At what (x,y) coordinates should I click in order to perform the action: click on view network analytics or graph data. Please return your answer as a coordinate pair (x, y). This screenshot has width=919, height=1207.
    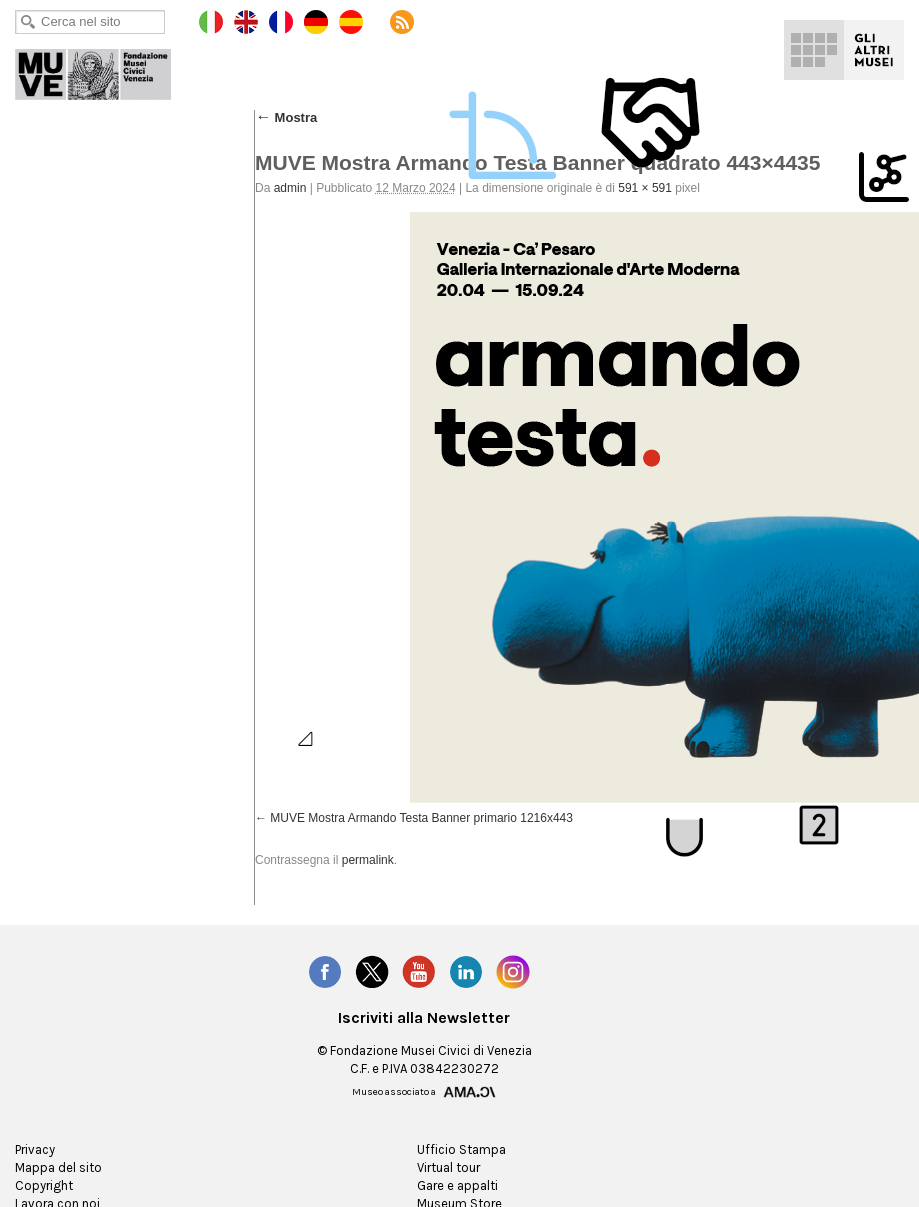
    Looking at the image, I should click on (884, 177).